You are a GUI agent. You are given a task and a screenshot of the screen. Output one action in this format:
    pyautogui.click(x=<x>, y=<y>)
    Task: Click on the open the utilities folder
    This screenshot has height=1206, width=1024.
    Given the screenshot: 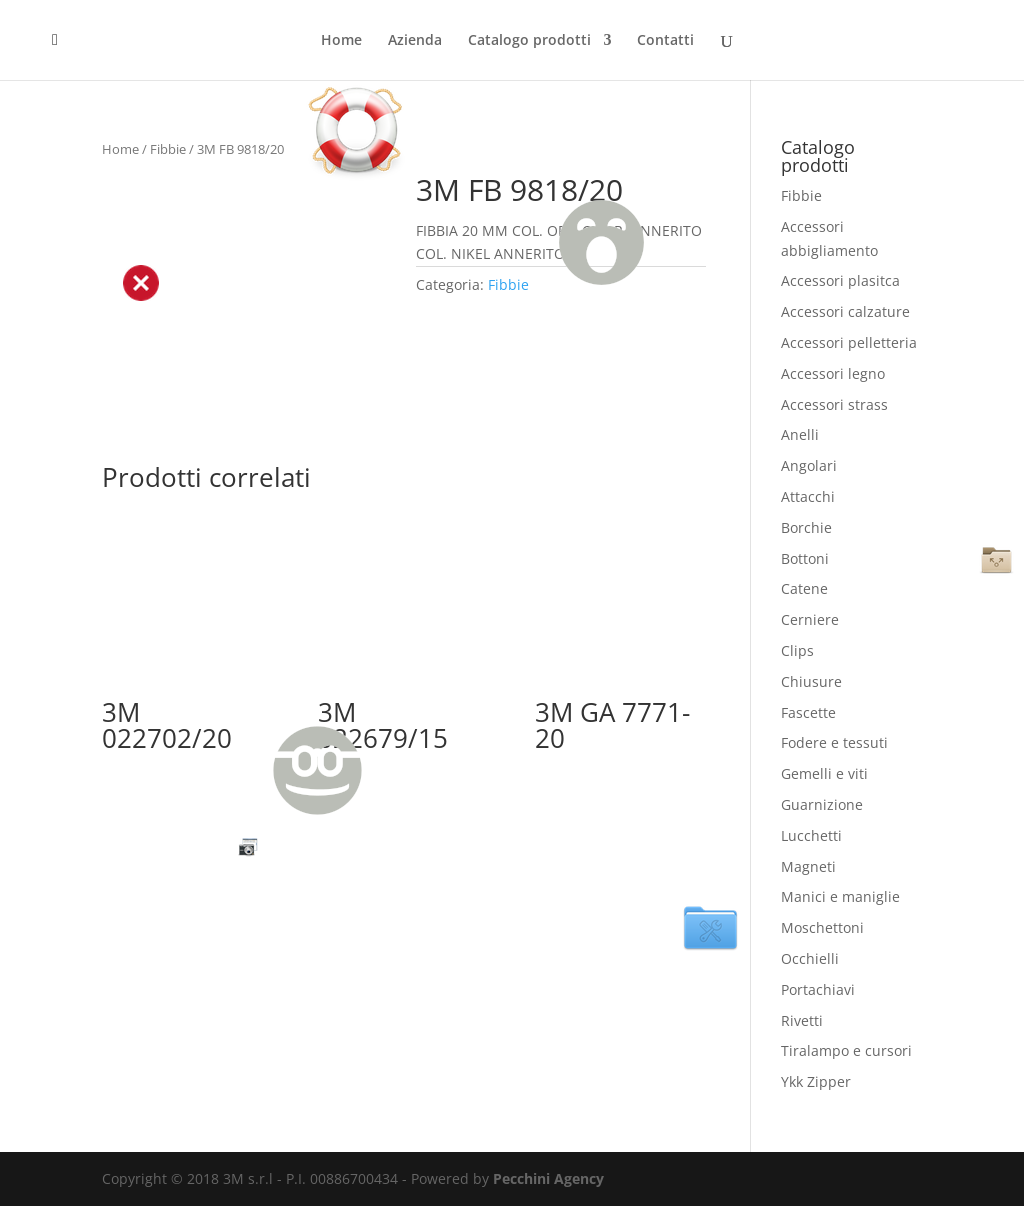 What is the action you would take?
    pyautogui.click(x=710, y=927)
    